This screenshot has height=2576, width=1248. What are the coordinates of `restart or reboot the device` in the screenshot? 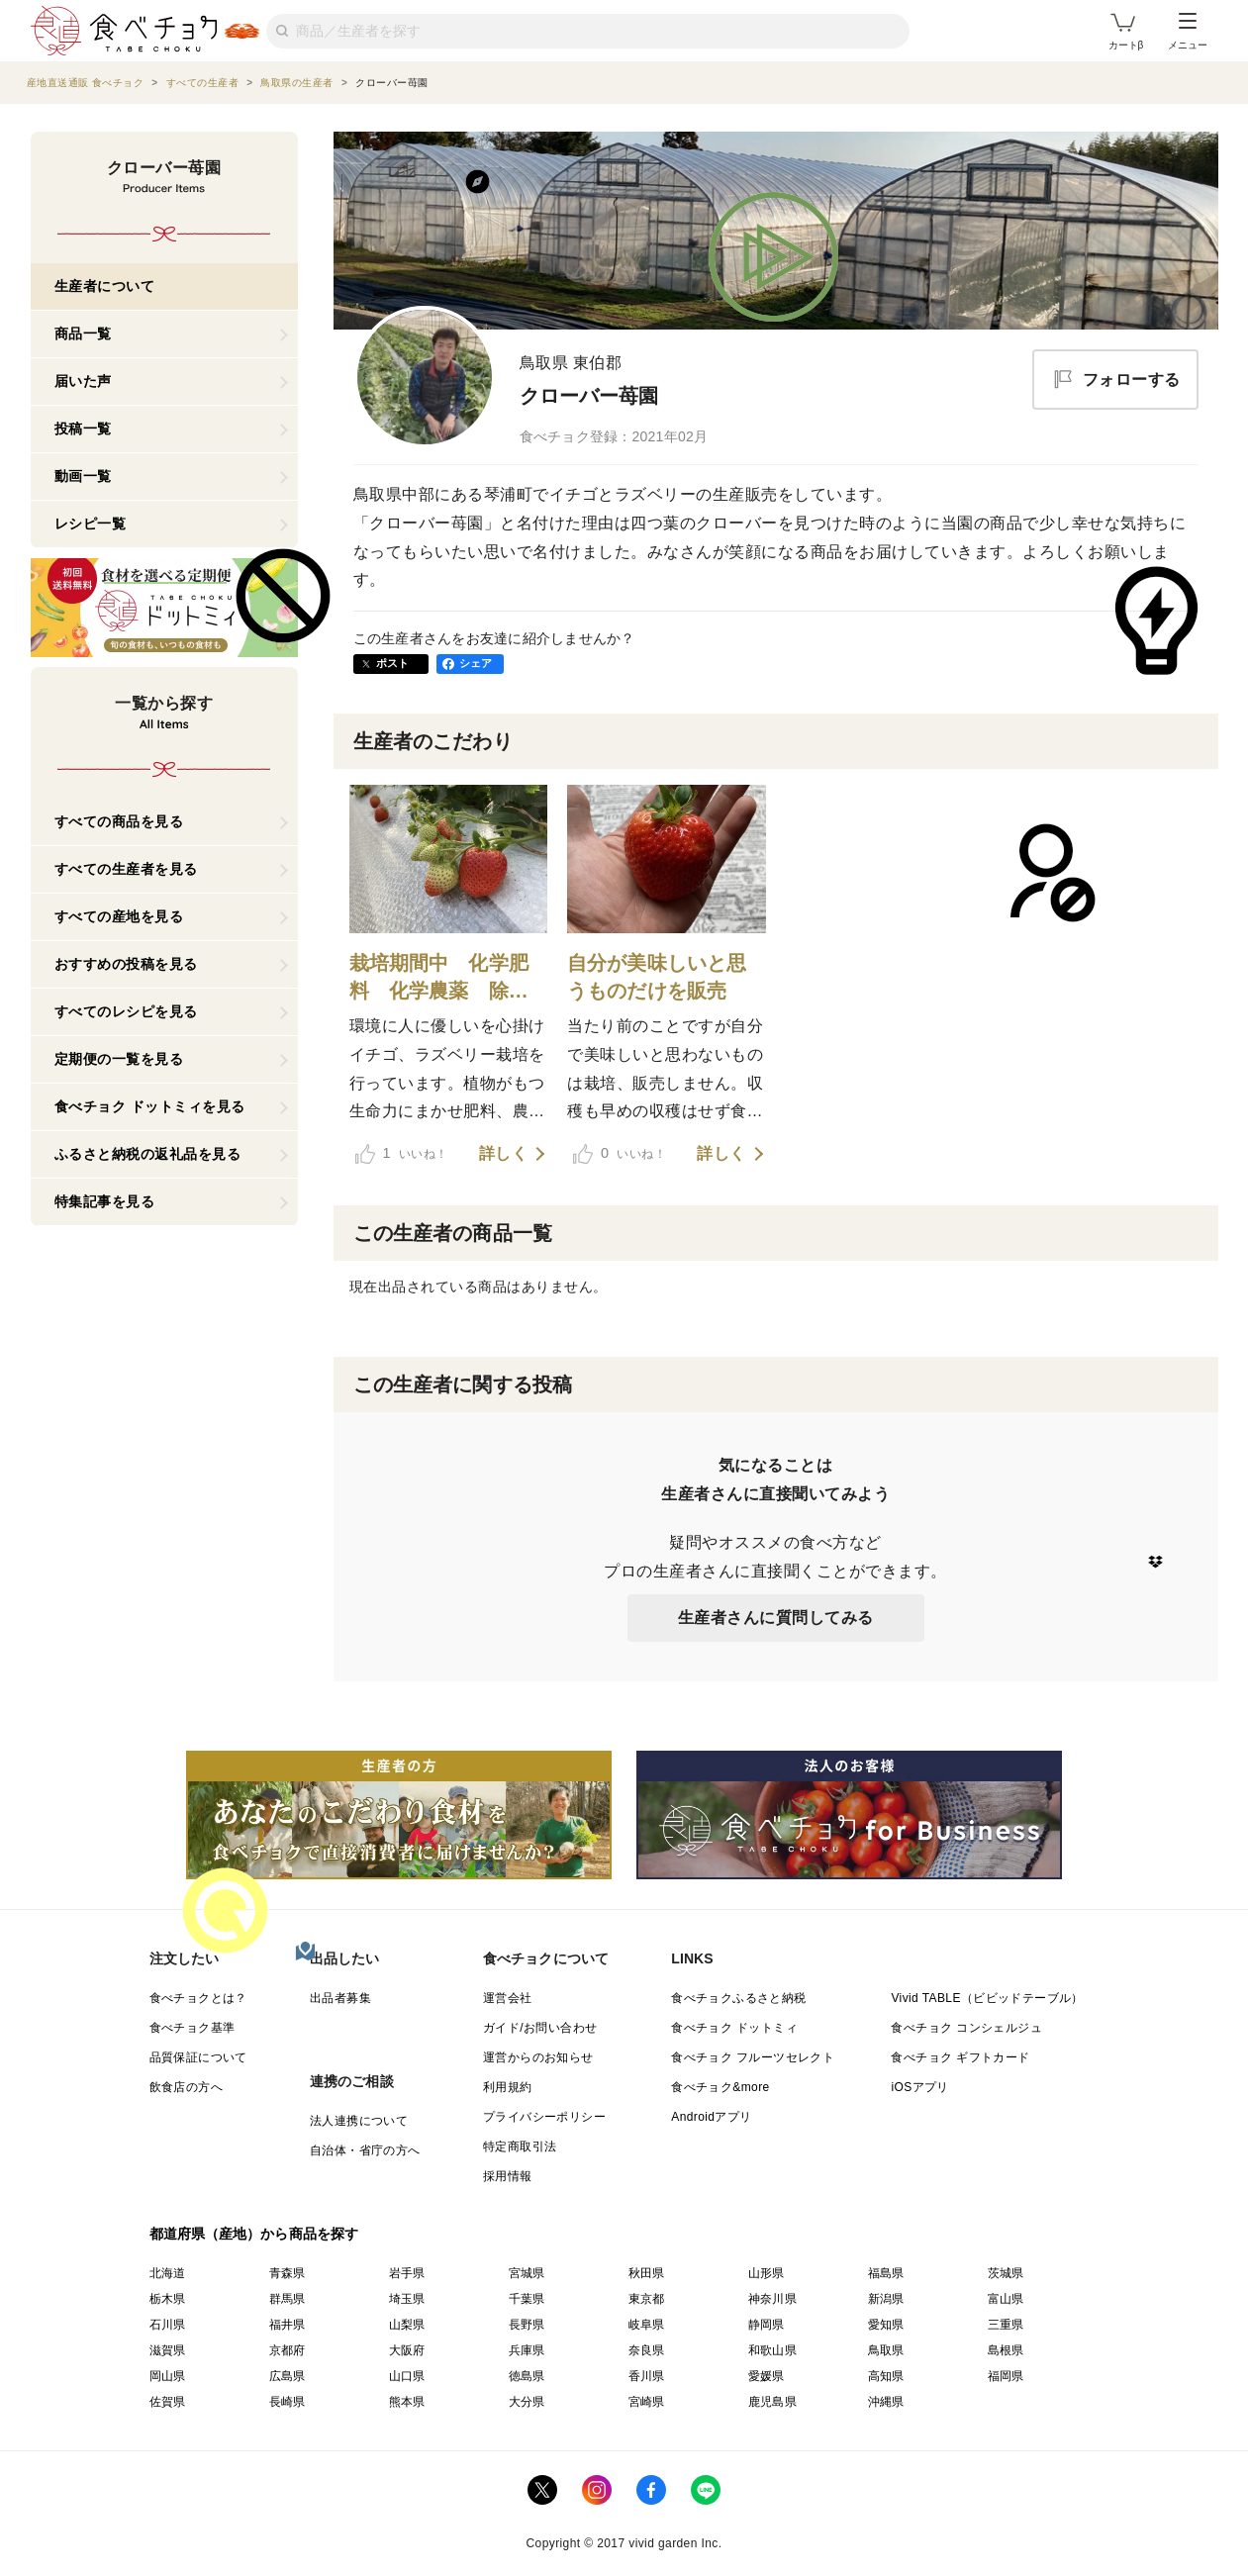 It's located at (225, 1910).